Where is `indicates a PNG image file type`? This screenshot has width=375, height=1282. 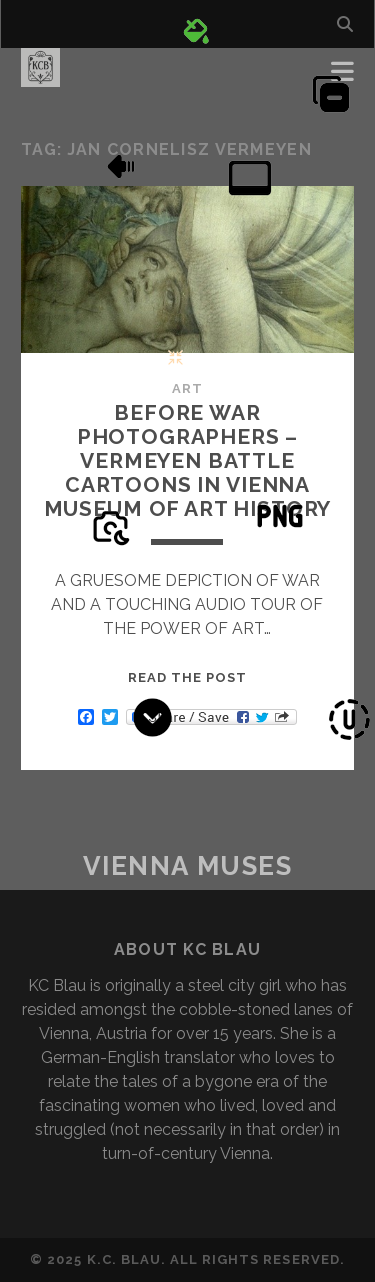
indicates a PNG image file type is located at coordinates (280, 516).